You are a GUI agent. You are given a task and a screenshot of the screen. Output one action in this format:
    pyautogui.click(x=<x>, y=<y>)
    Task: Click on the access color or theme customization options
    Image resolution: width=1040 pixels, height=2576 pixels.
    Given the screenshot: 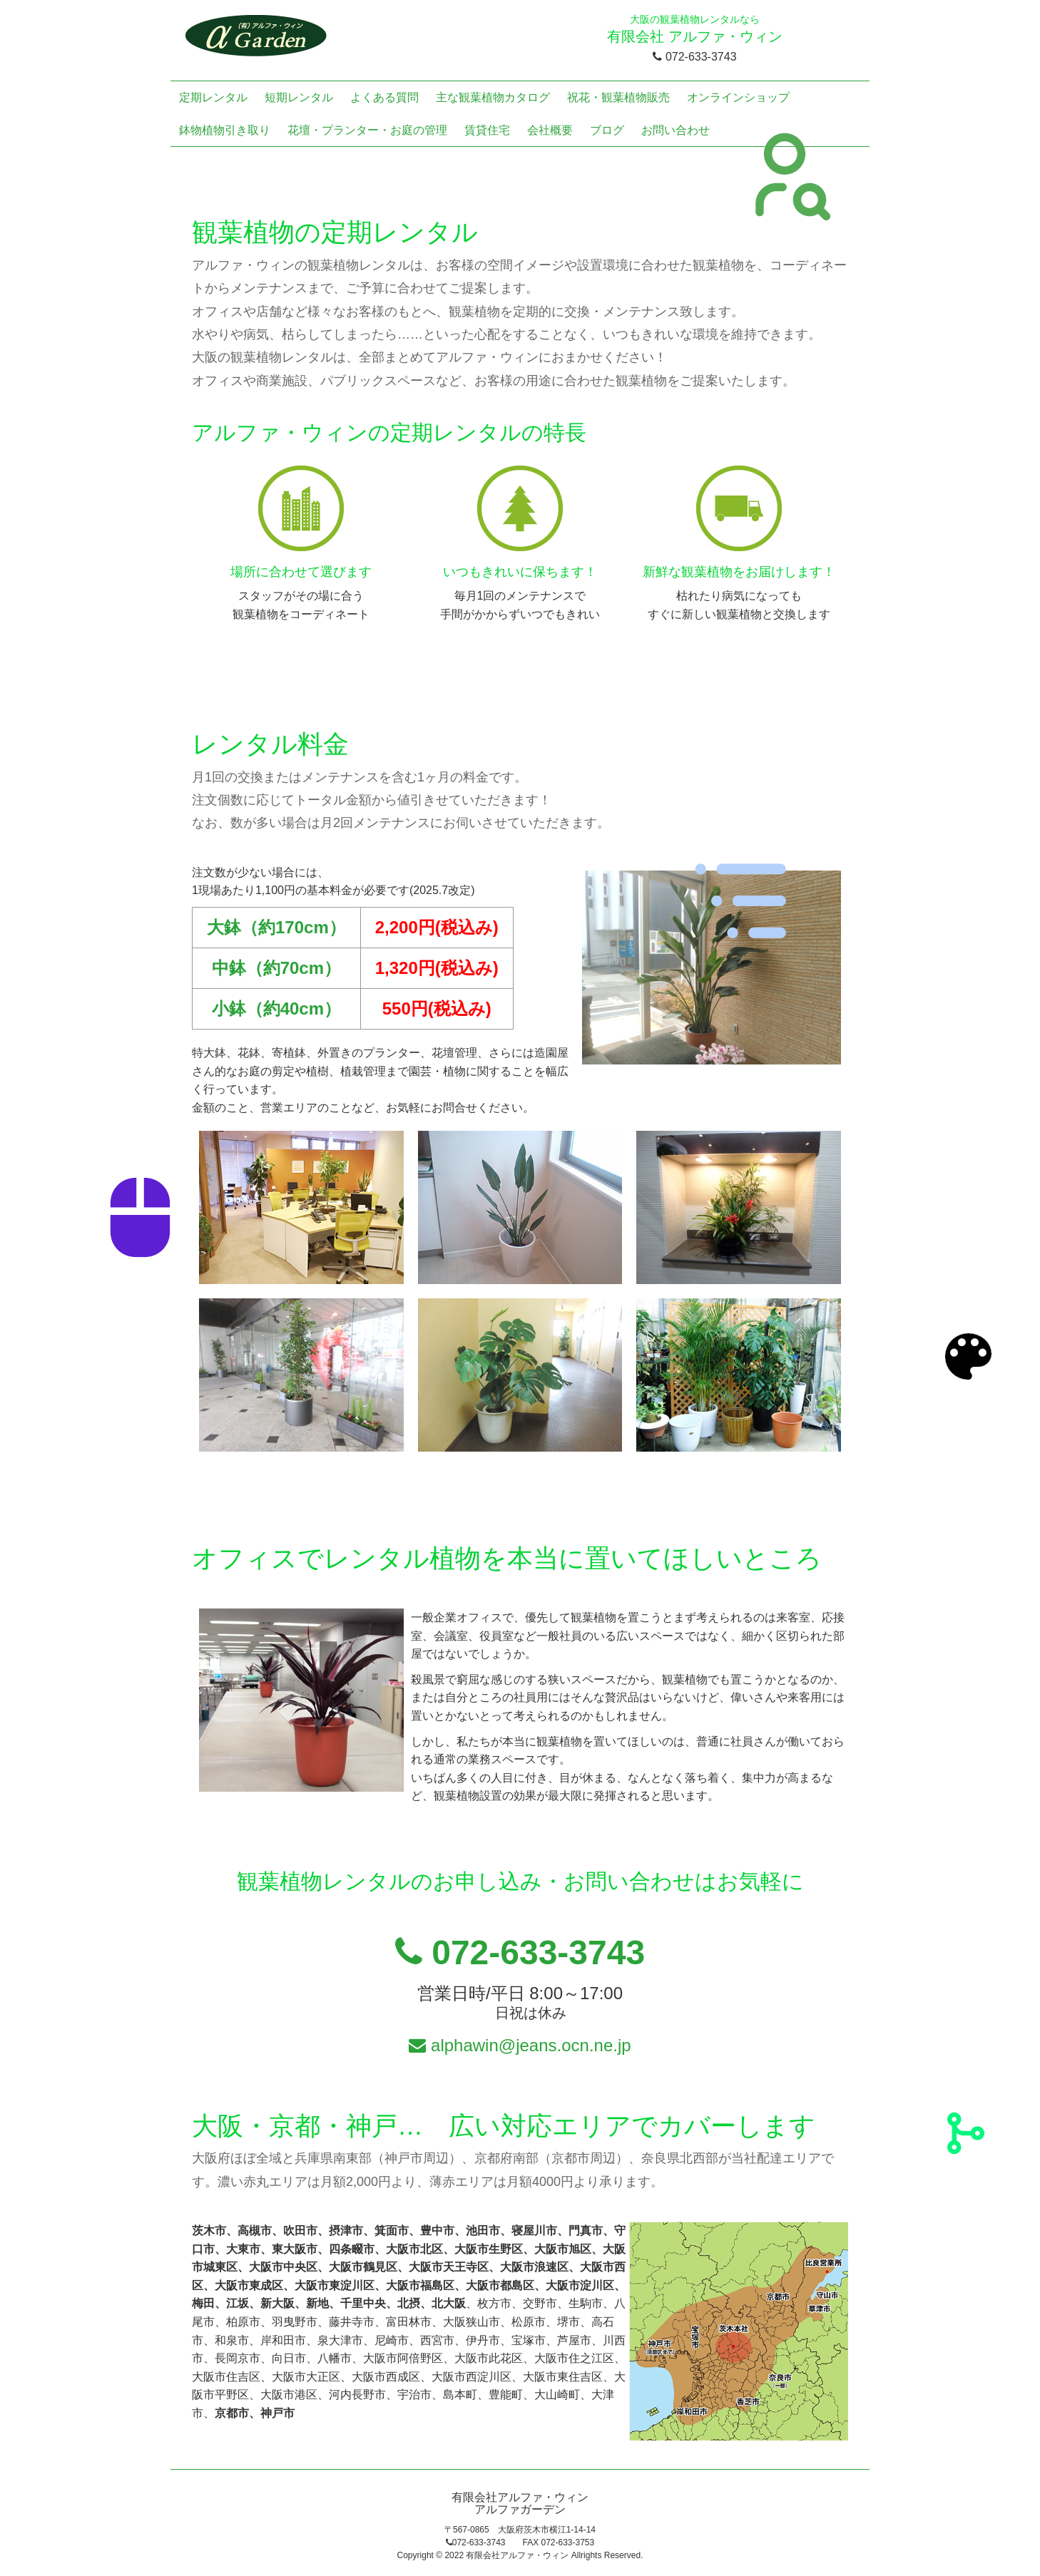 What is the action you would take?
    pyautogui.click(x=968, y=1356)
    